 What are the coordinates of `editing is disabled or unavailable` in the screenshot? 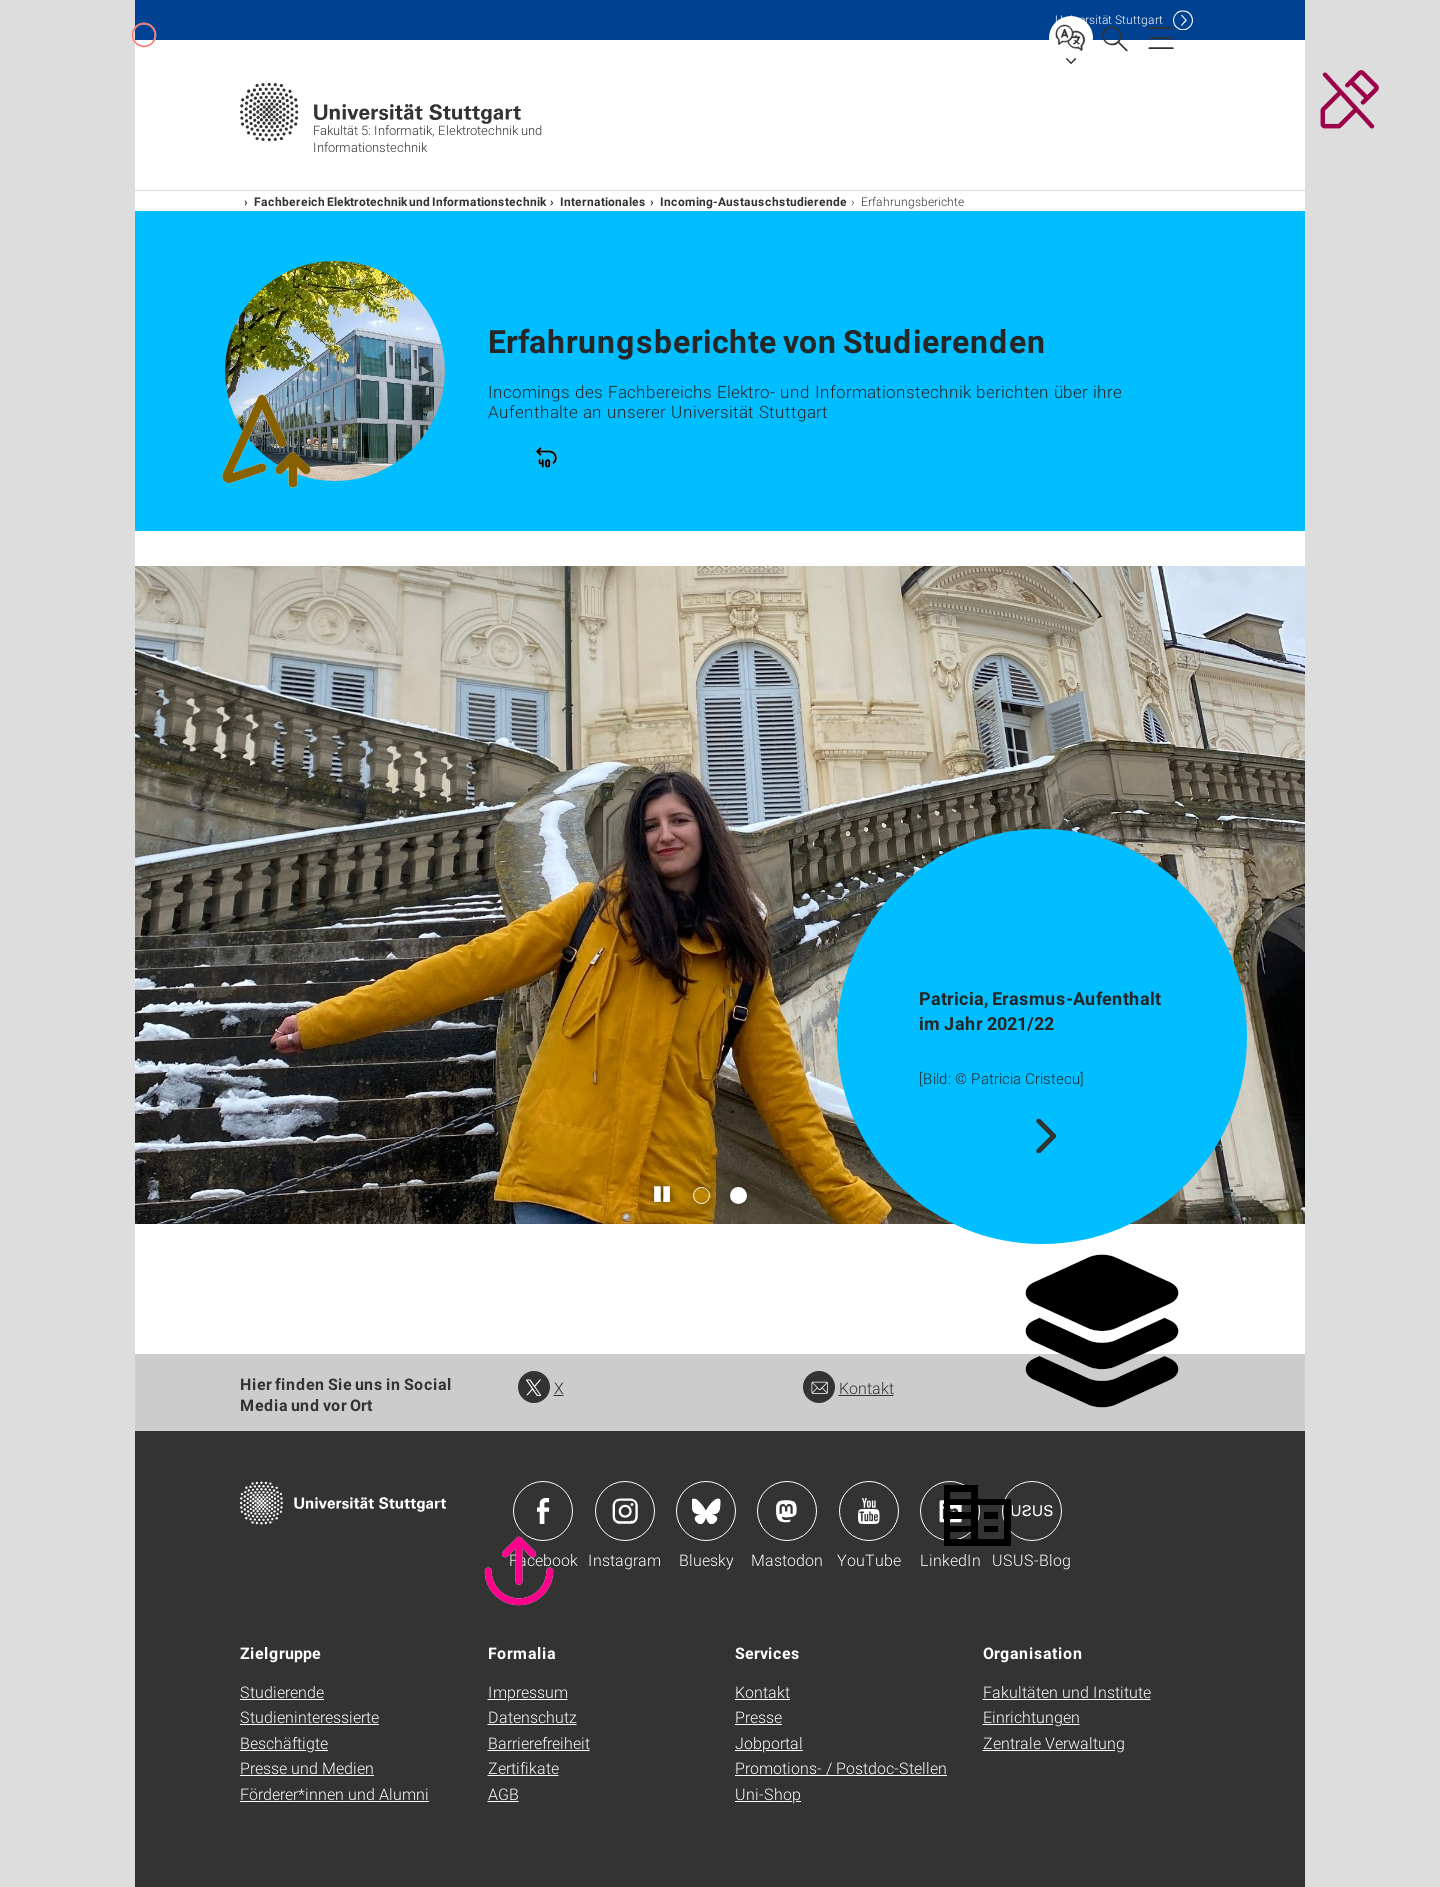 It's located at (1348, 100).